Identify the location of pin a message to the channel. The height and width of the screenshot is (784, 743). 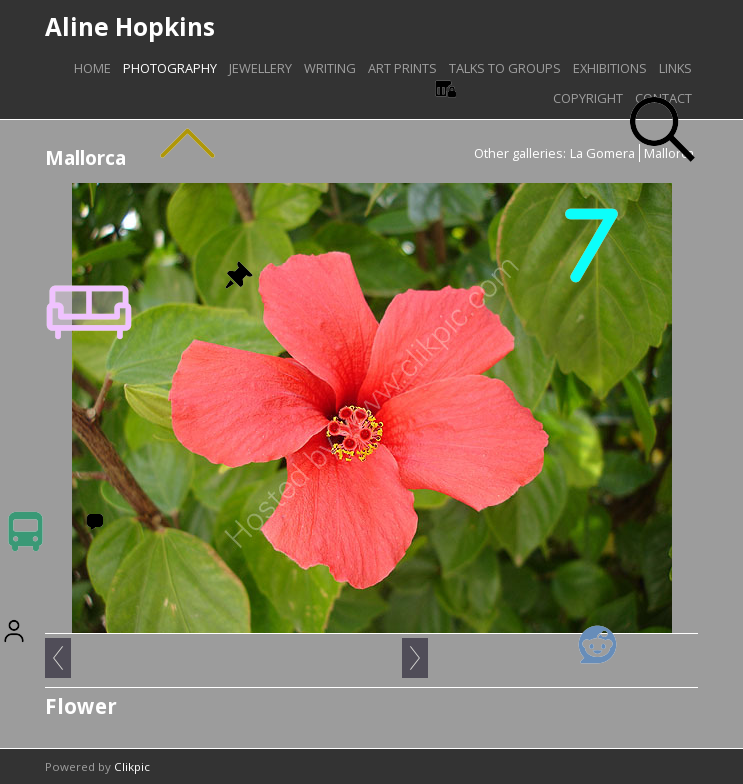
(237, 276).